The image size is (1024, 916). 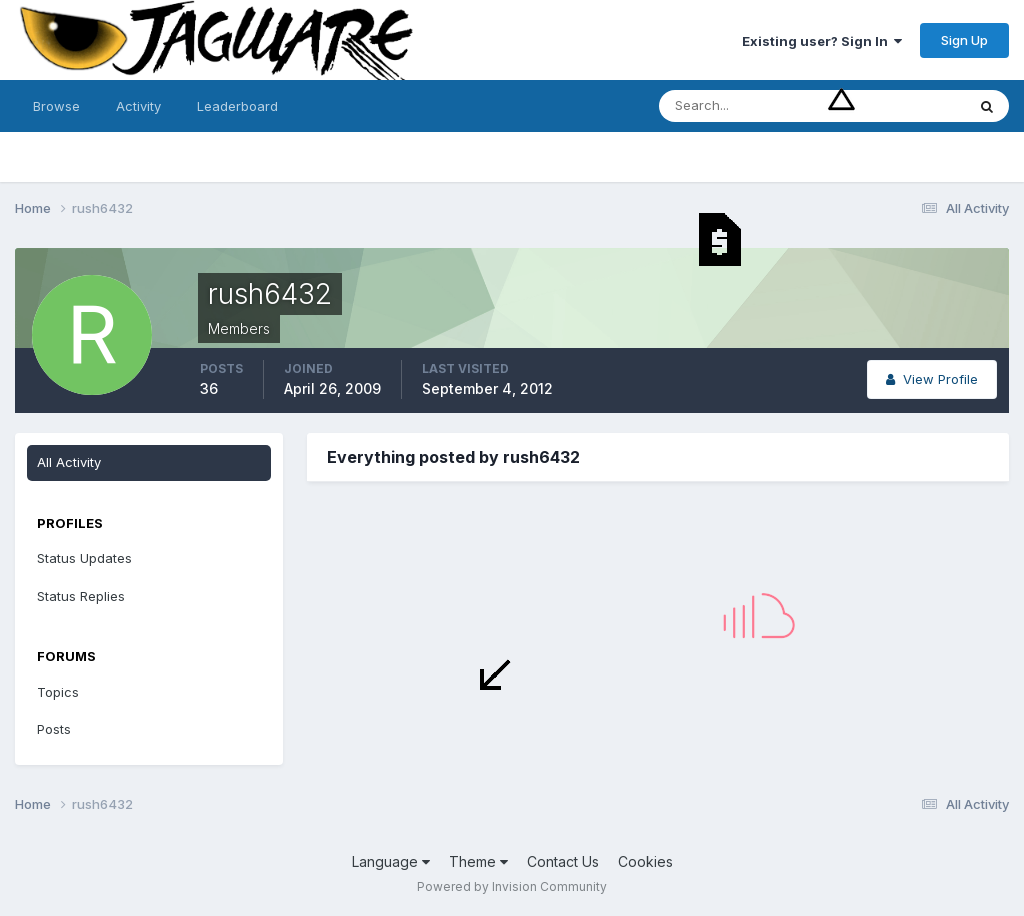 What do you see at coordinates (719, 239) in the screenshot?
I see `view invoice or billing document` at bounding box center [719, 239].